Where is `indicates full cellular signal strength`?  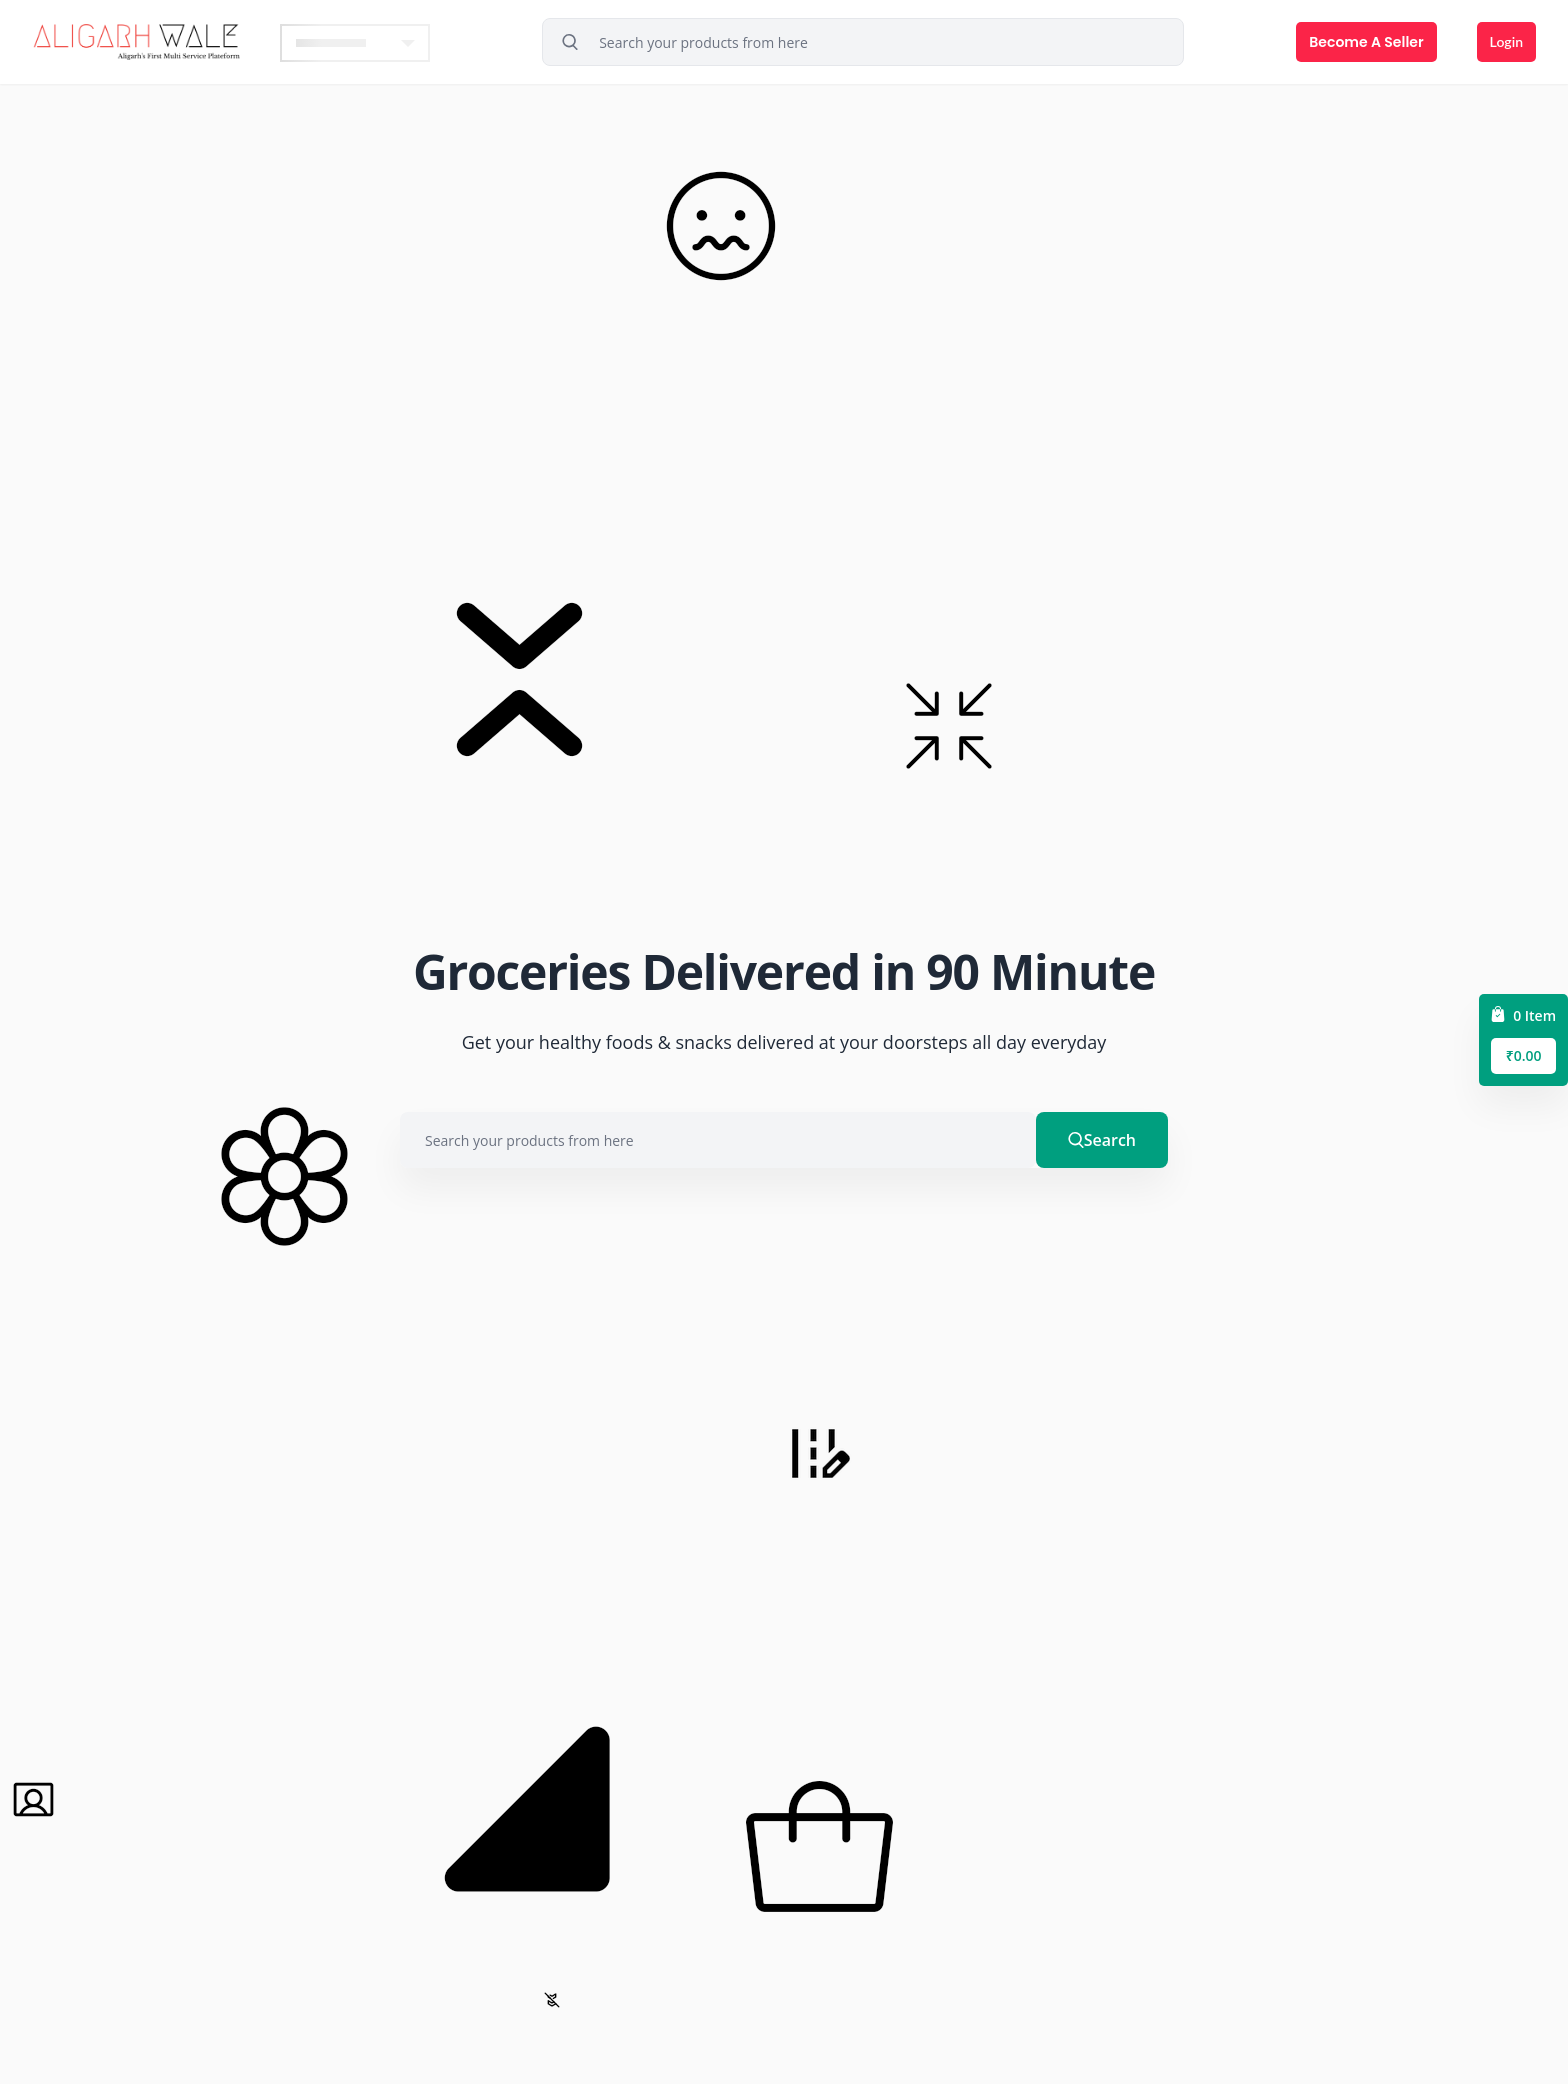 indicates full cellular signal strength is located at coordinates (541, 1816).